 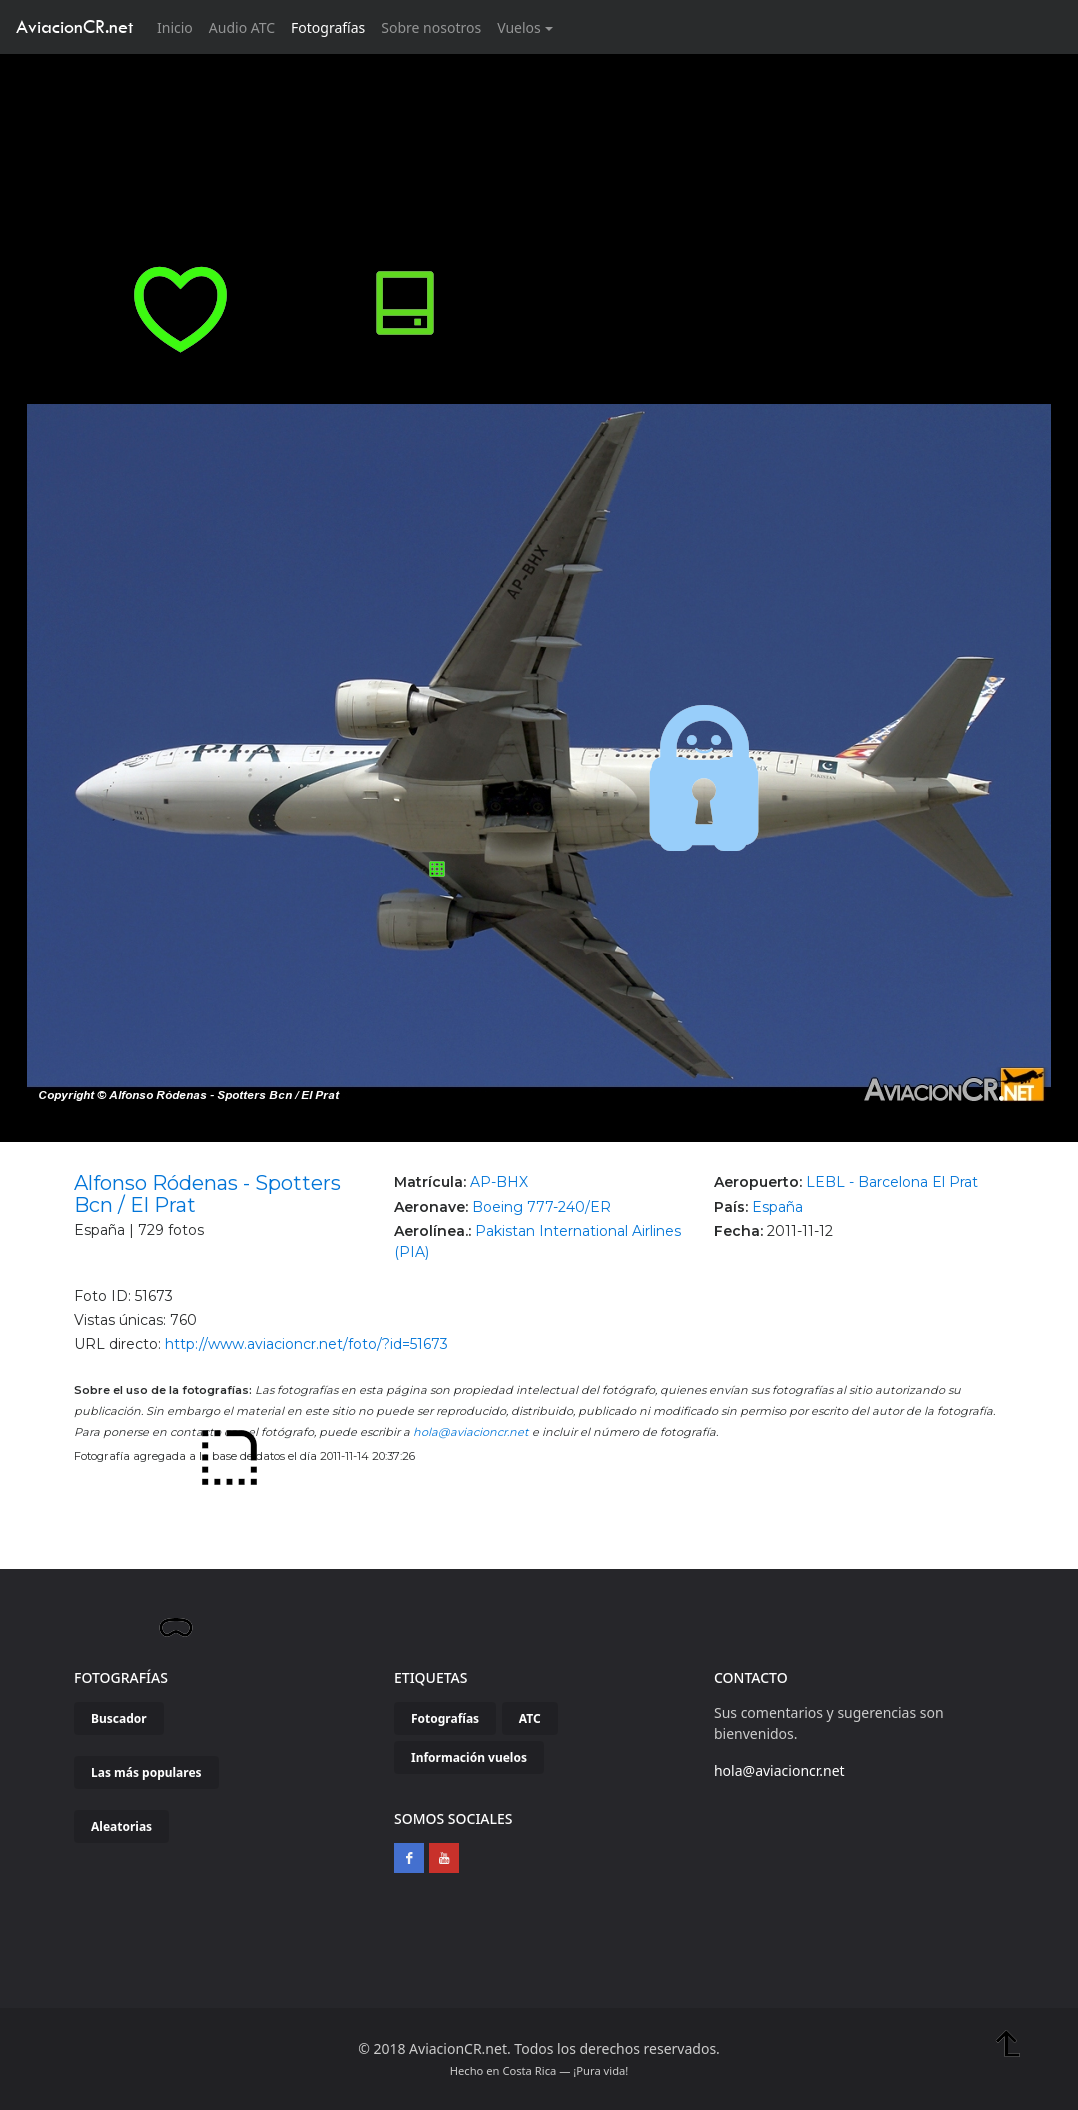 I want to click on open private internet access vpn app, so click(x=704, y=778).